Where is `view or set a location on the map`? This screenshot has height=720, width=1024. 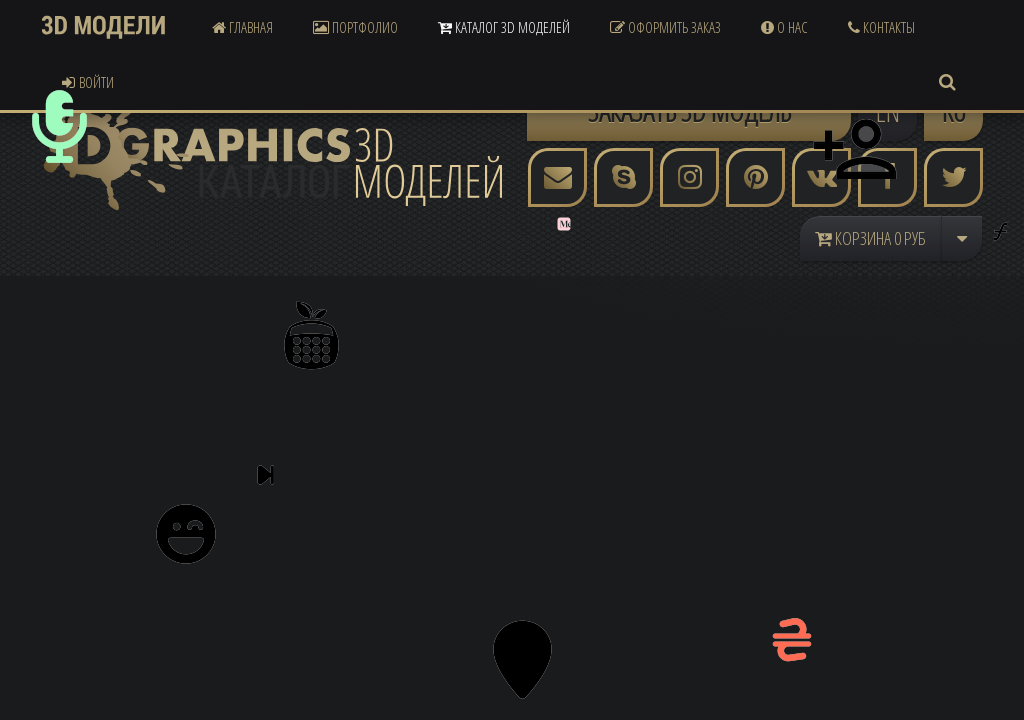
view or set a location on the map is located at coordinates (522, 659).